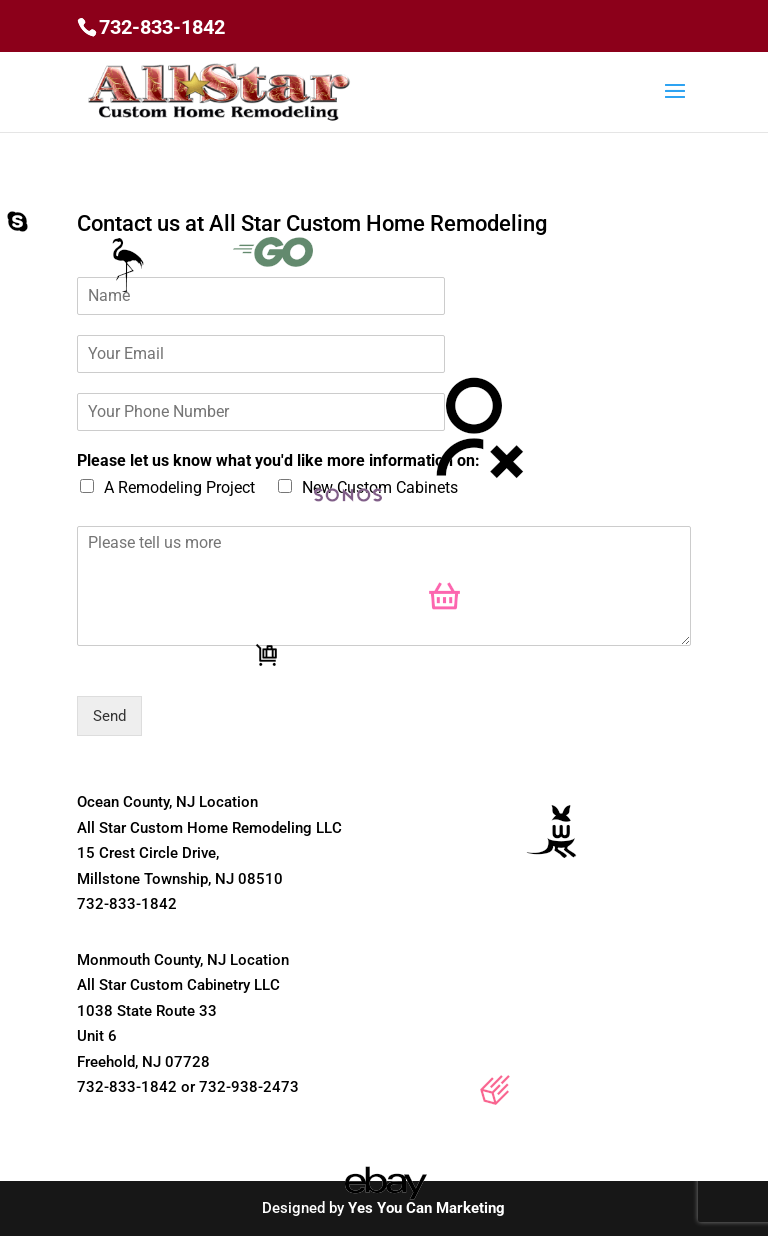  What do you see at coordinates (267, 654) in the screenshot?
I see `view your luggage or baggage information` at bounding box center [267, 654].